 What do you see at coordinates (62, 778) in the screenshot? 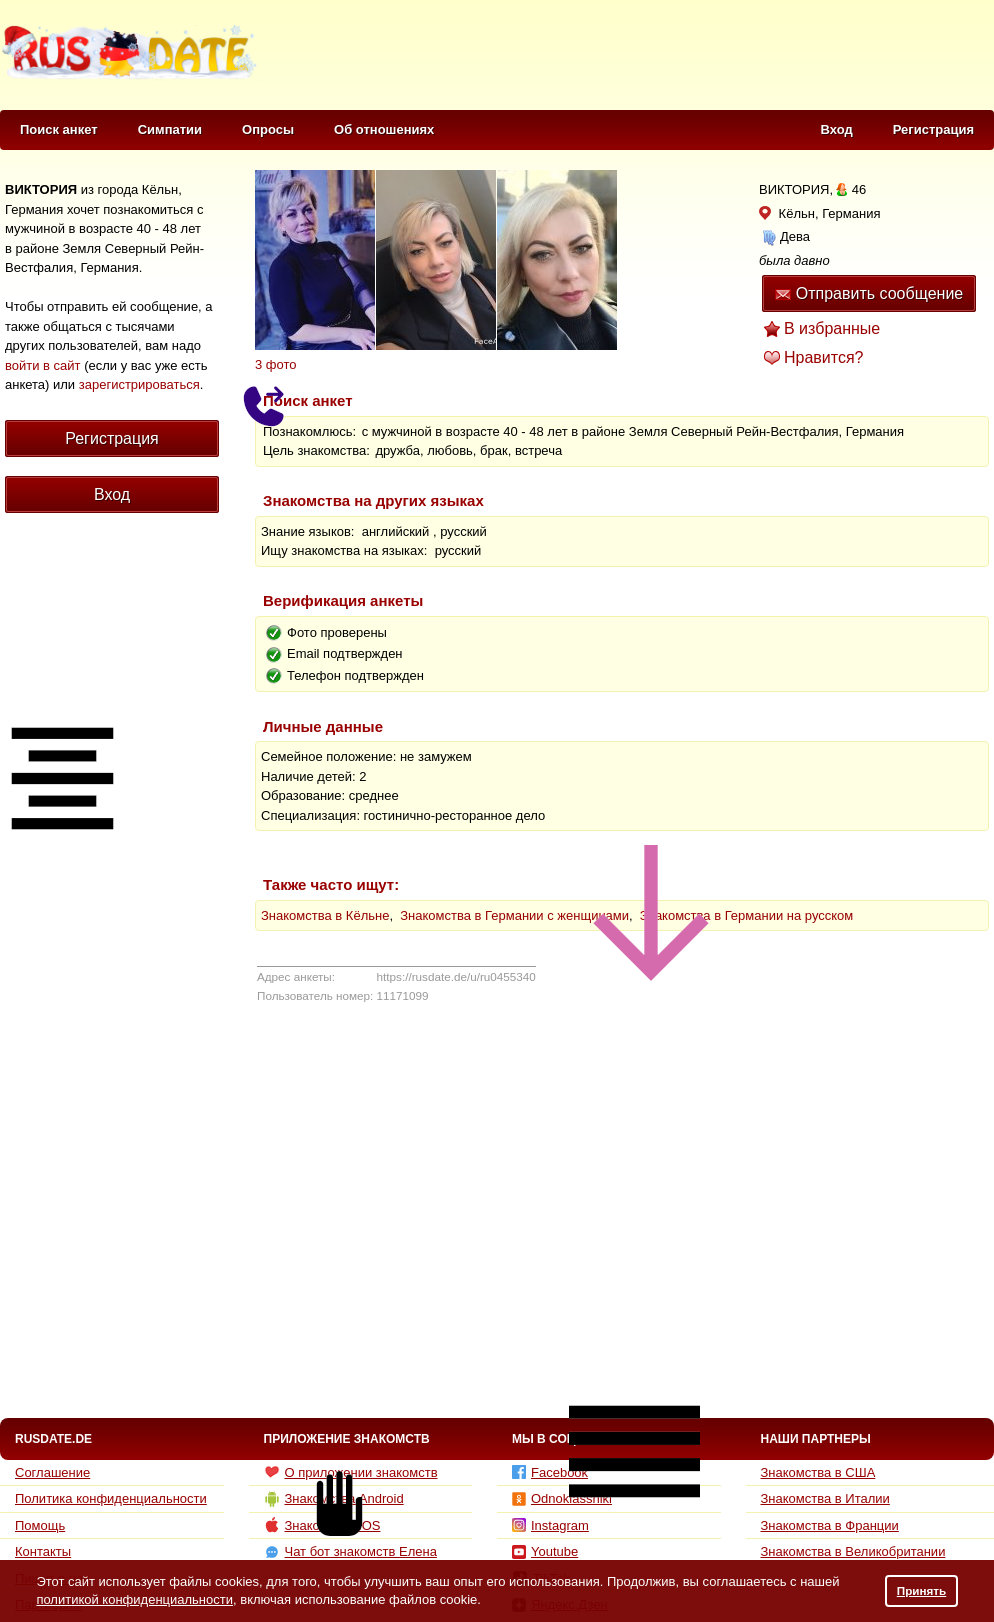
I see `center align text` at bounding box center [62, 778].